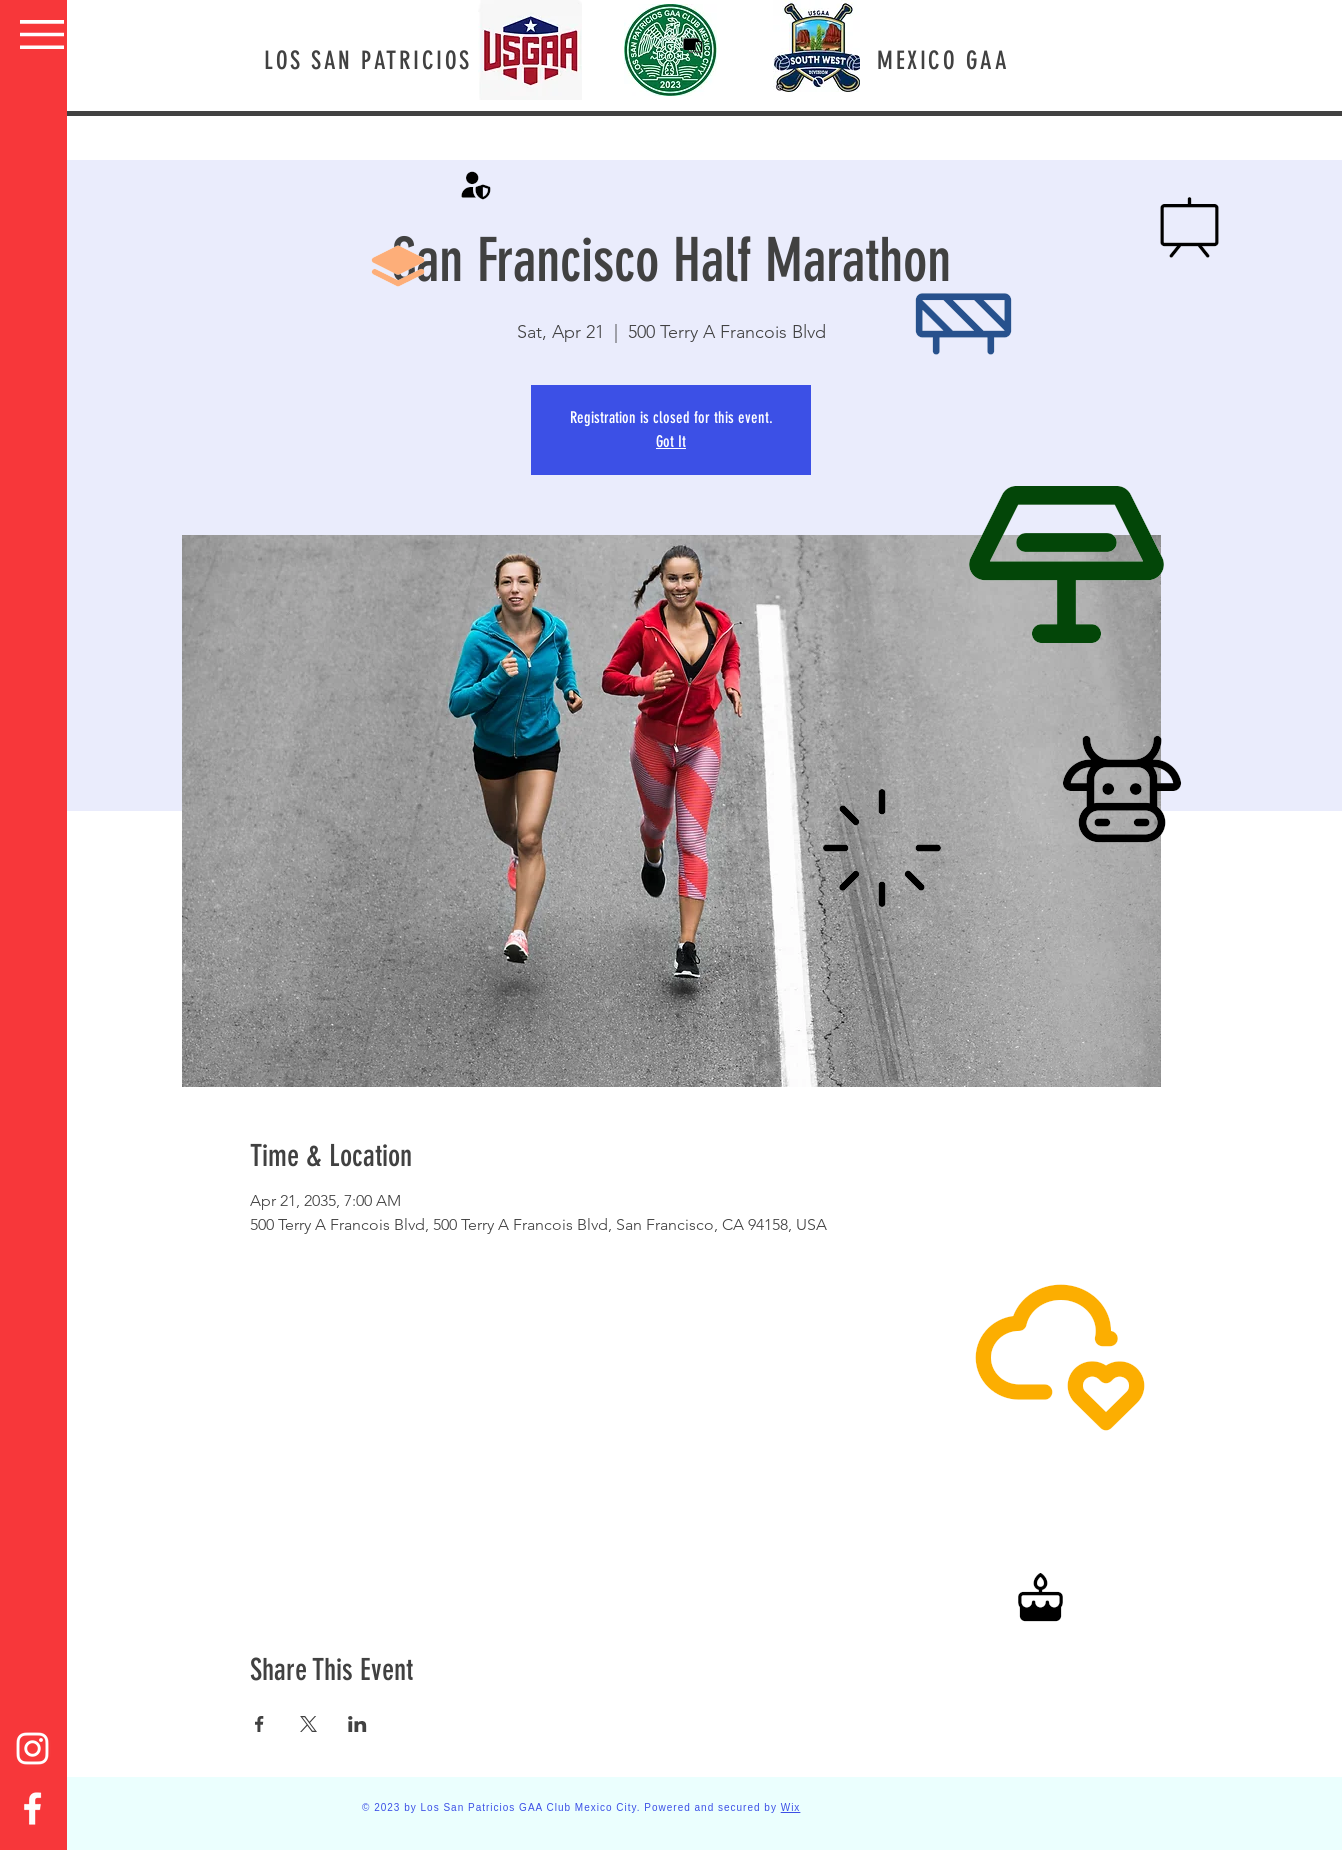 The height and width of the screenshot is (1850, 1342). Describe the element at coordinates (1040, 1600) in the screenshot. I see `view birthday or celebration reminders` at that location.